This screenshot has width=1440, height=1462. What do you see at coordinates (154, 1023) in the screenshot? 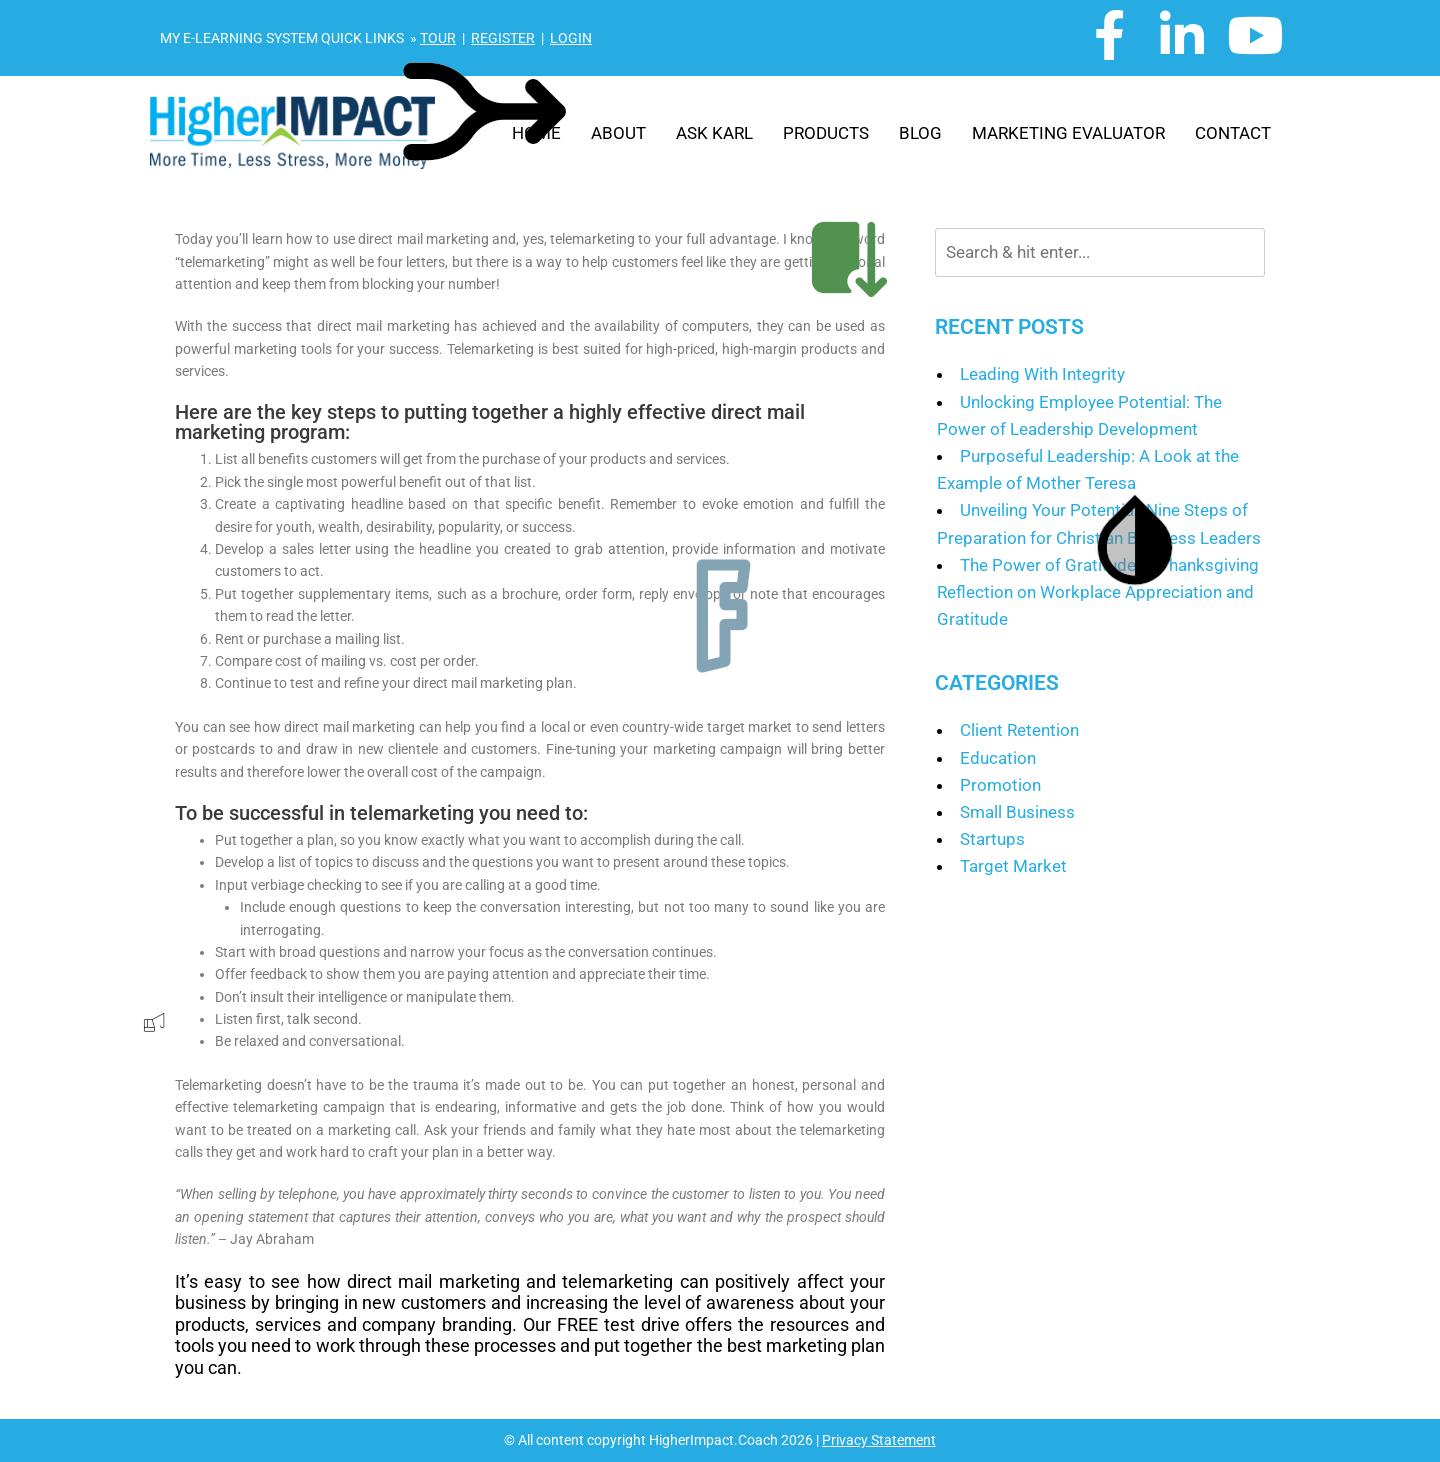
I see `construction or building in progress` at bounding box center [154, 1023].